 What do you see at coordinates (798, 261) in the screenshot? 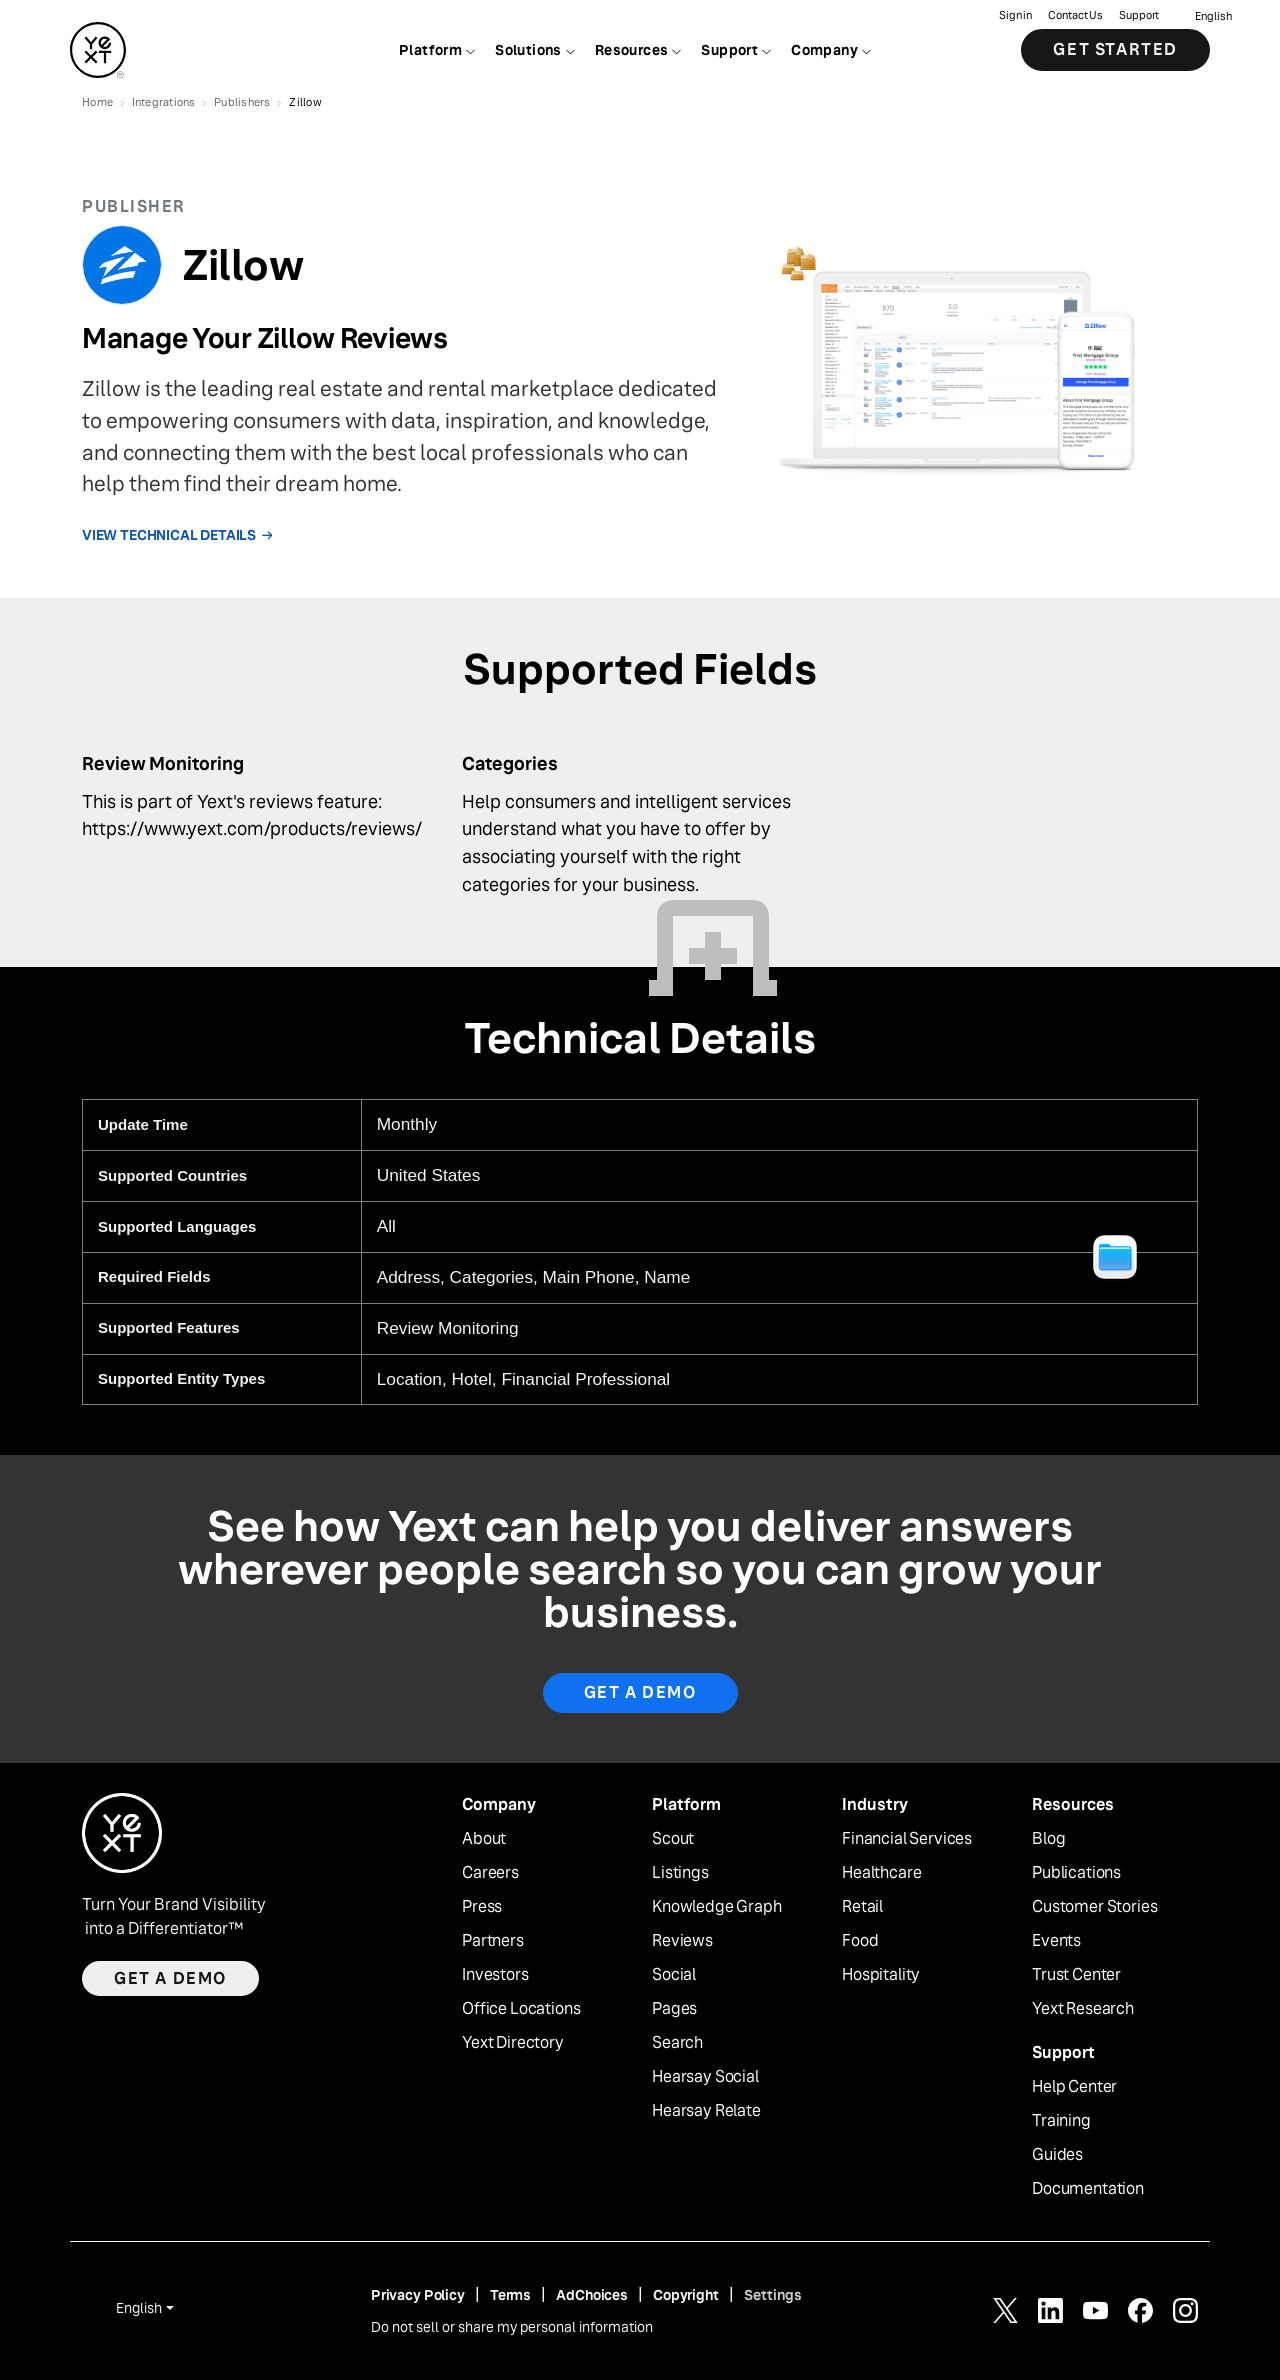
I see `install new software or applications` at bounding box center [798, 261].